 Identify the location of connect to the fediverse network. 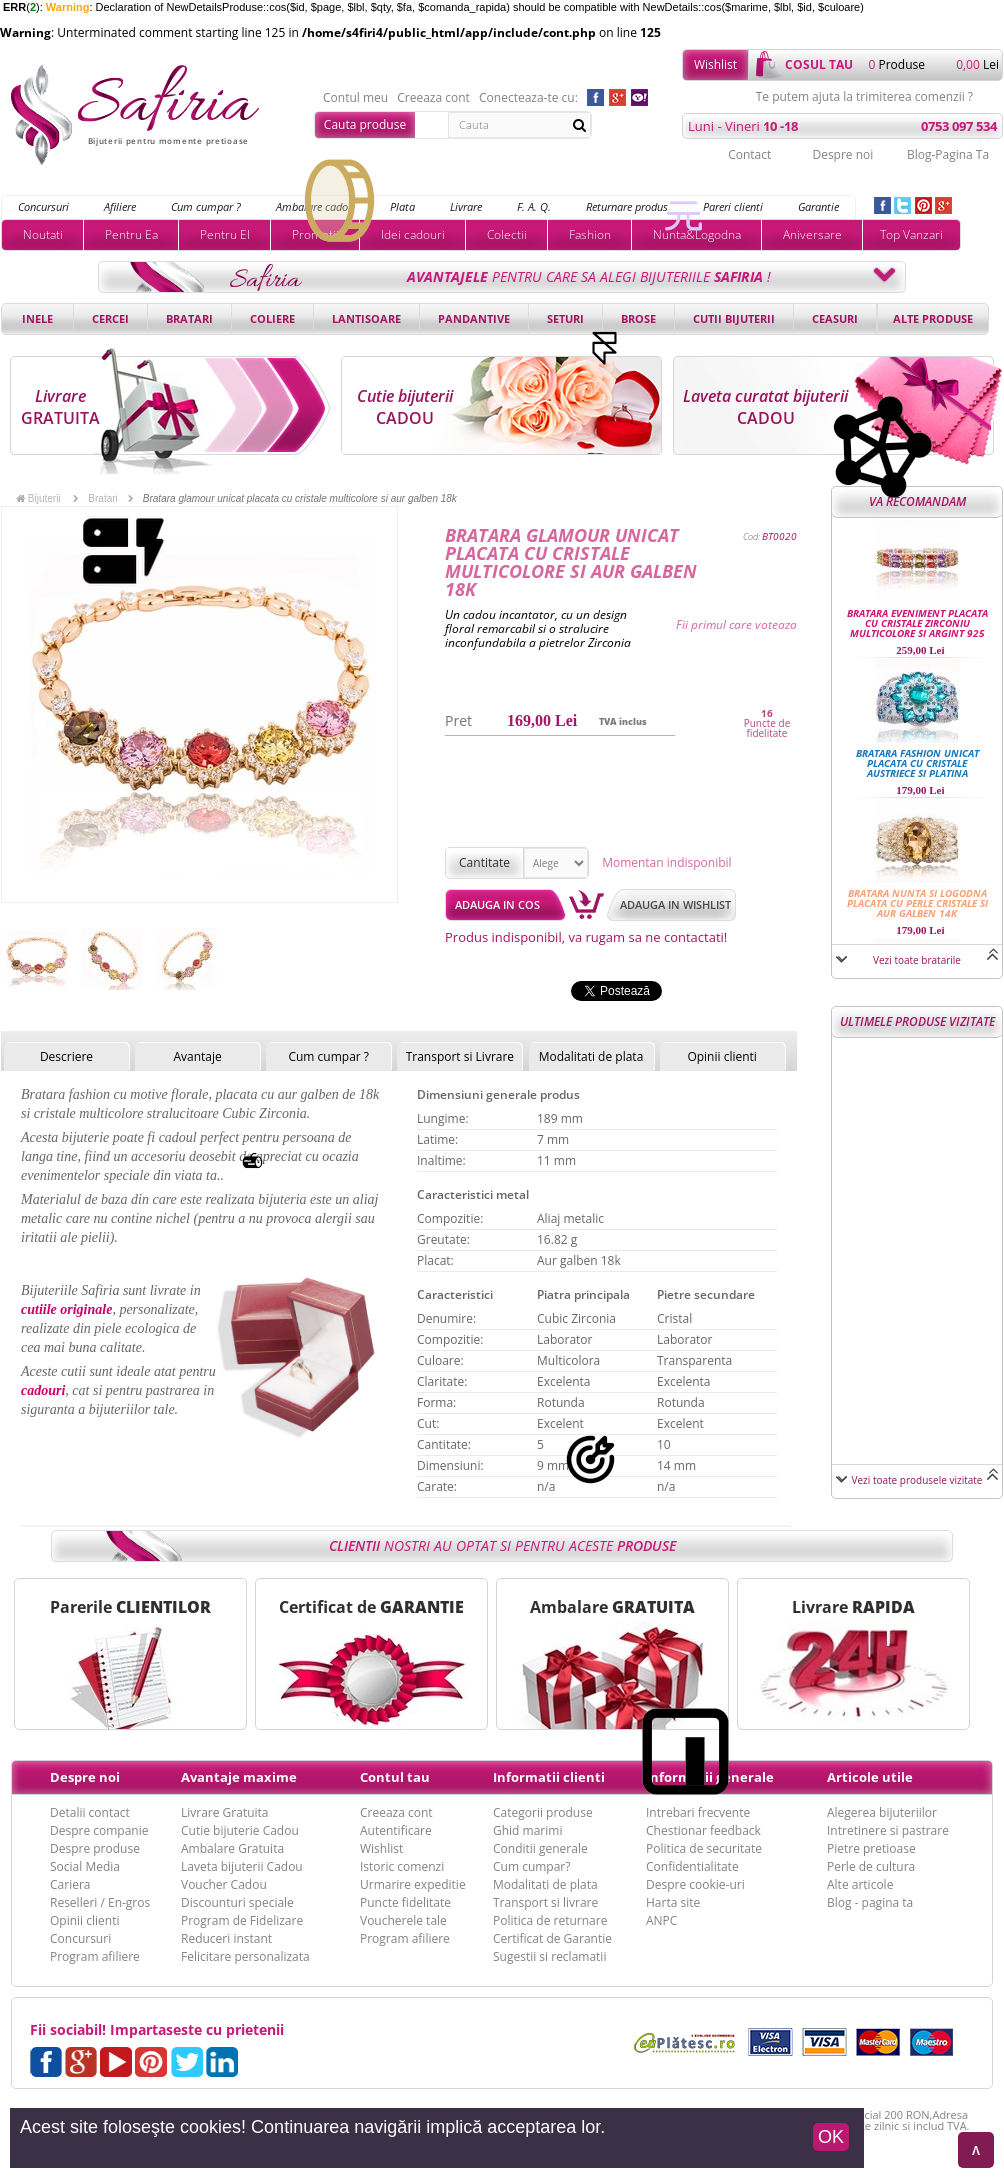
(881, 447).